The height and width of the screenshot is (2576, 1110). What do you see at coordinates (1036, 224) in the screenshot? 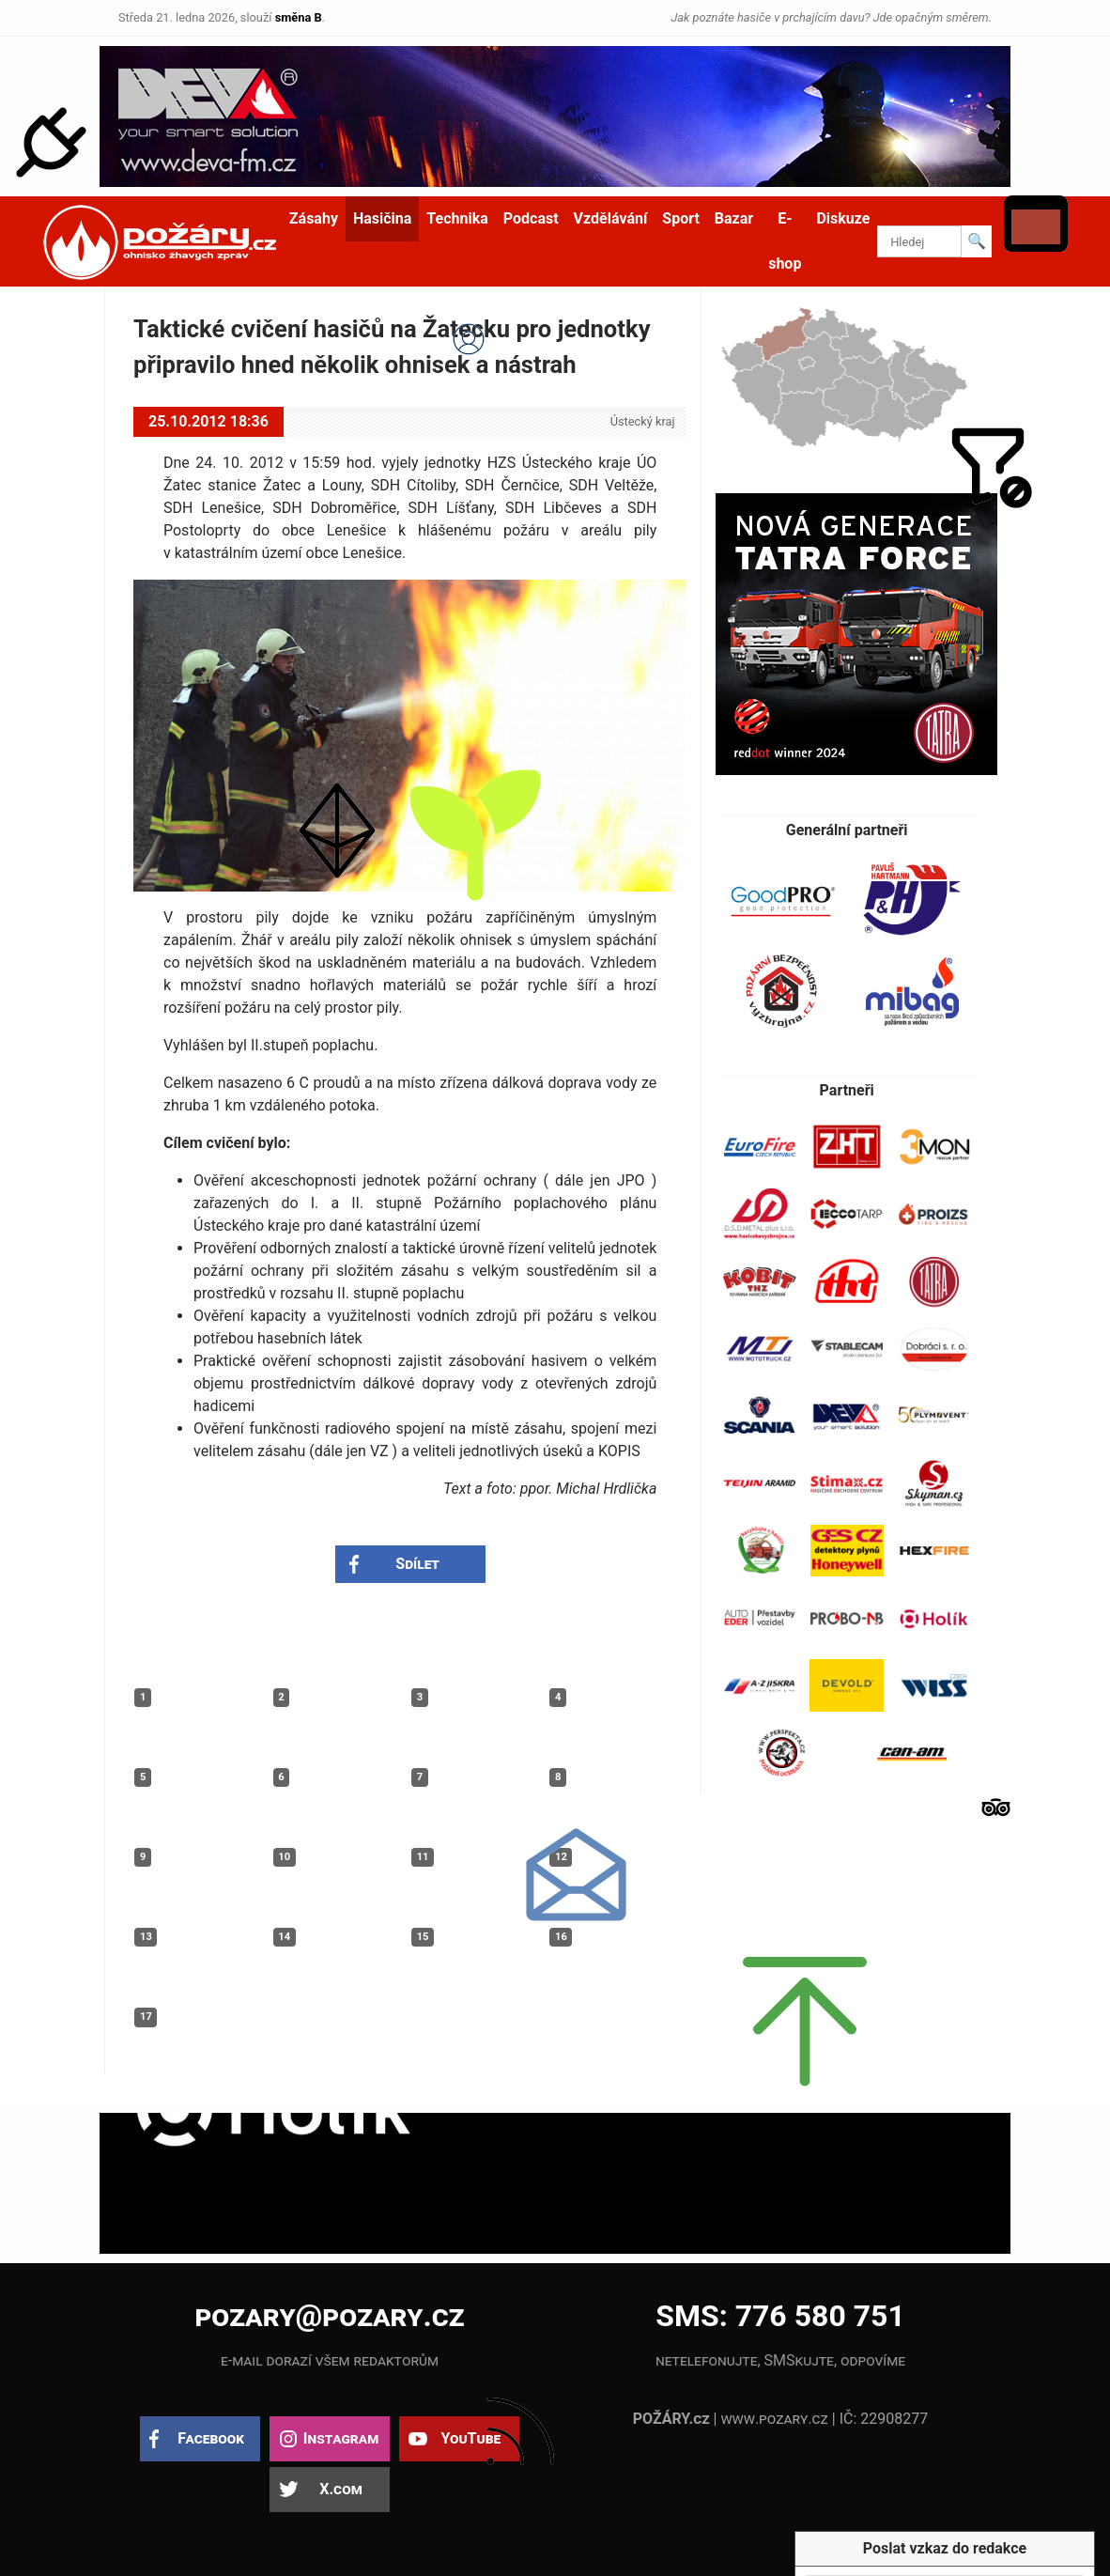
I see `open a web browser or web view` at bounding box center [1036, 224].